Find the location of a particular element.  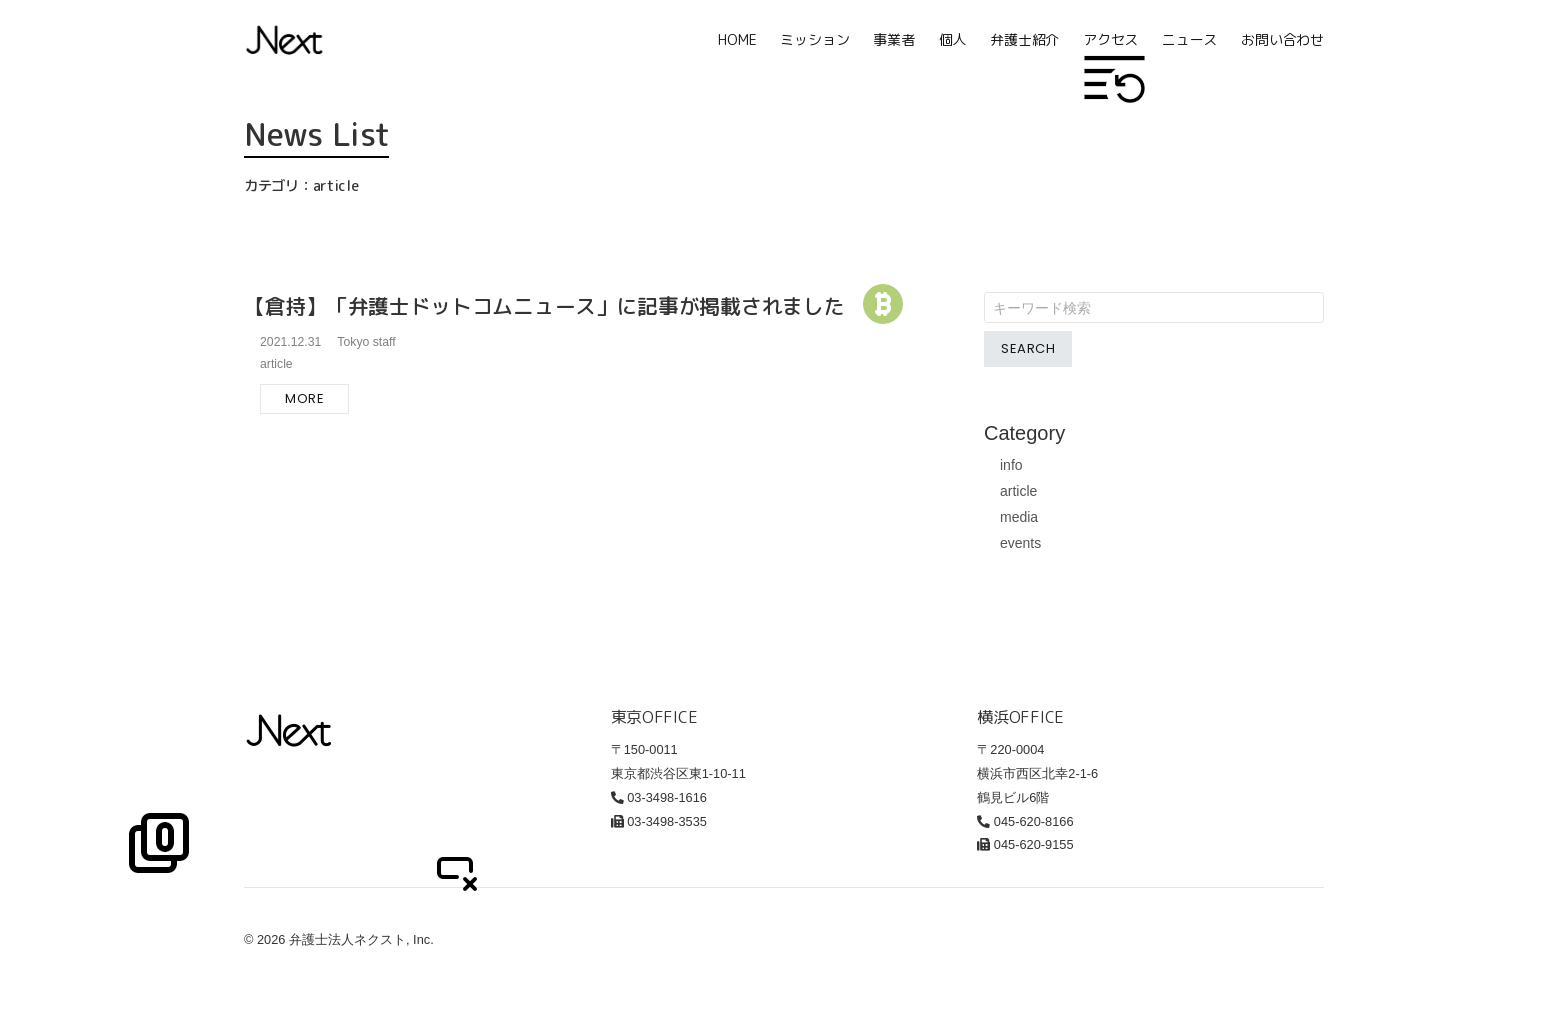

restart the current debug frame is located at coordinates (1114, 77).